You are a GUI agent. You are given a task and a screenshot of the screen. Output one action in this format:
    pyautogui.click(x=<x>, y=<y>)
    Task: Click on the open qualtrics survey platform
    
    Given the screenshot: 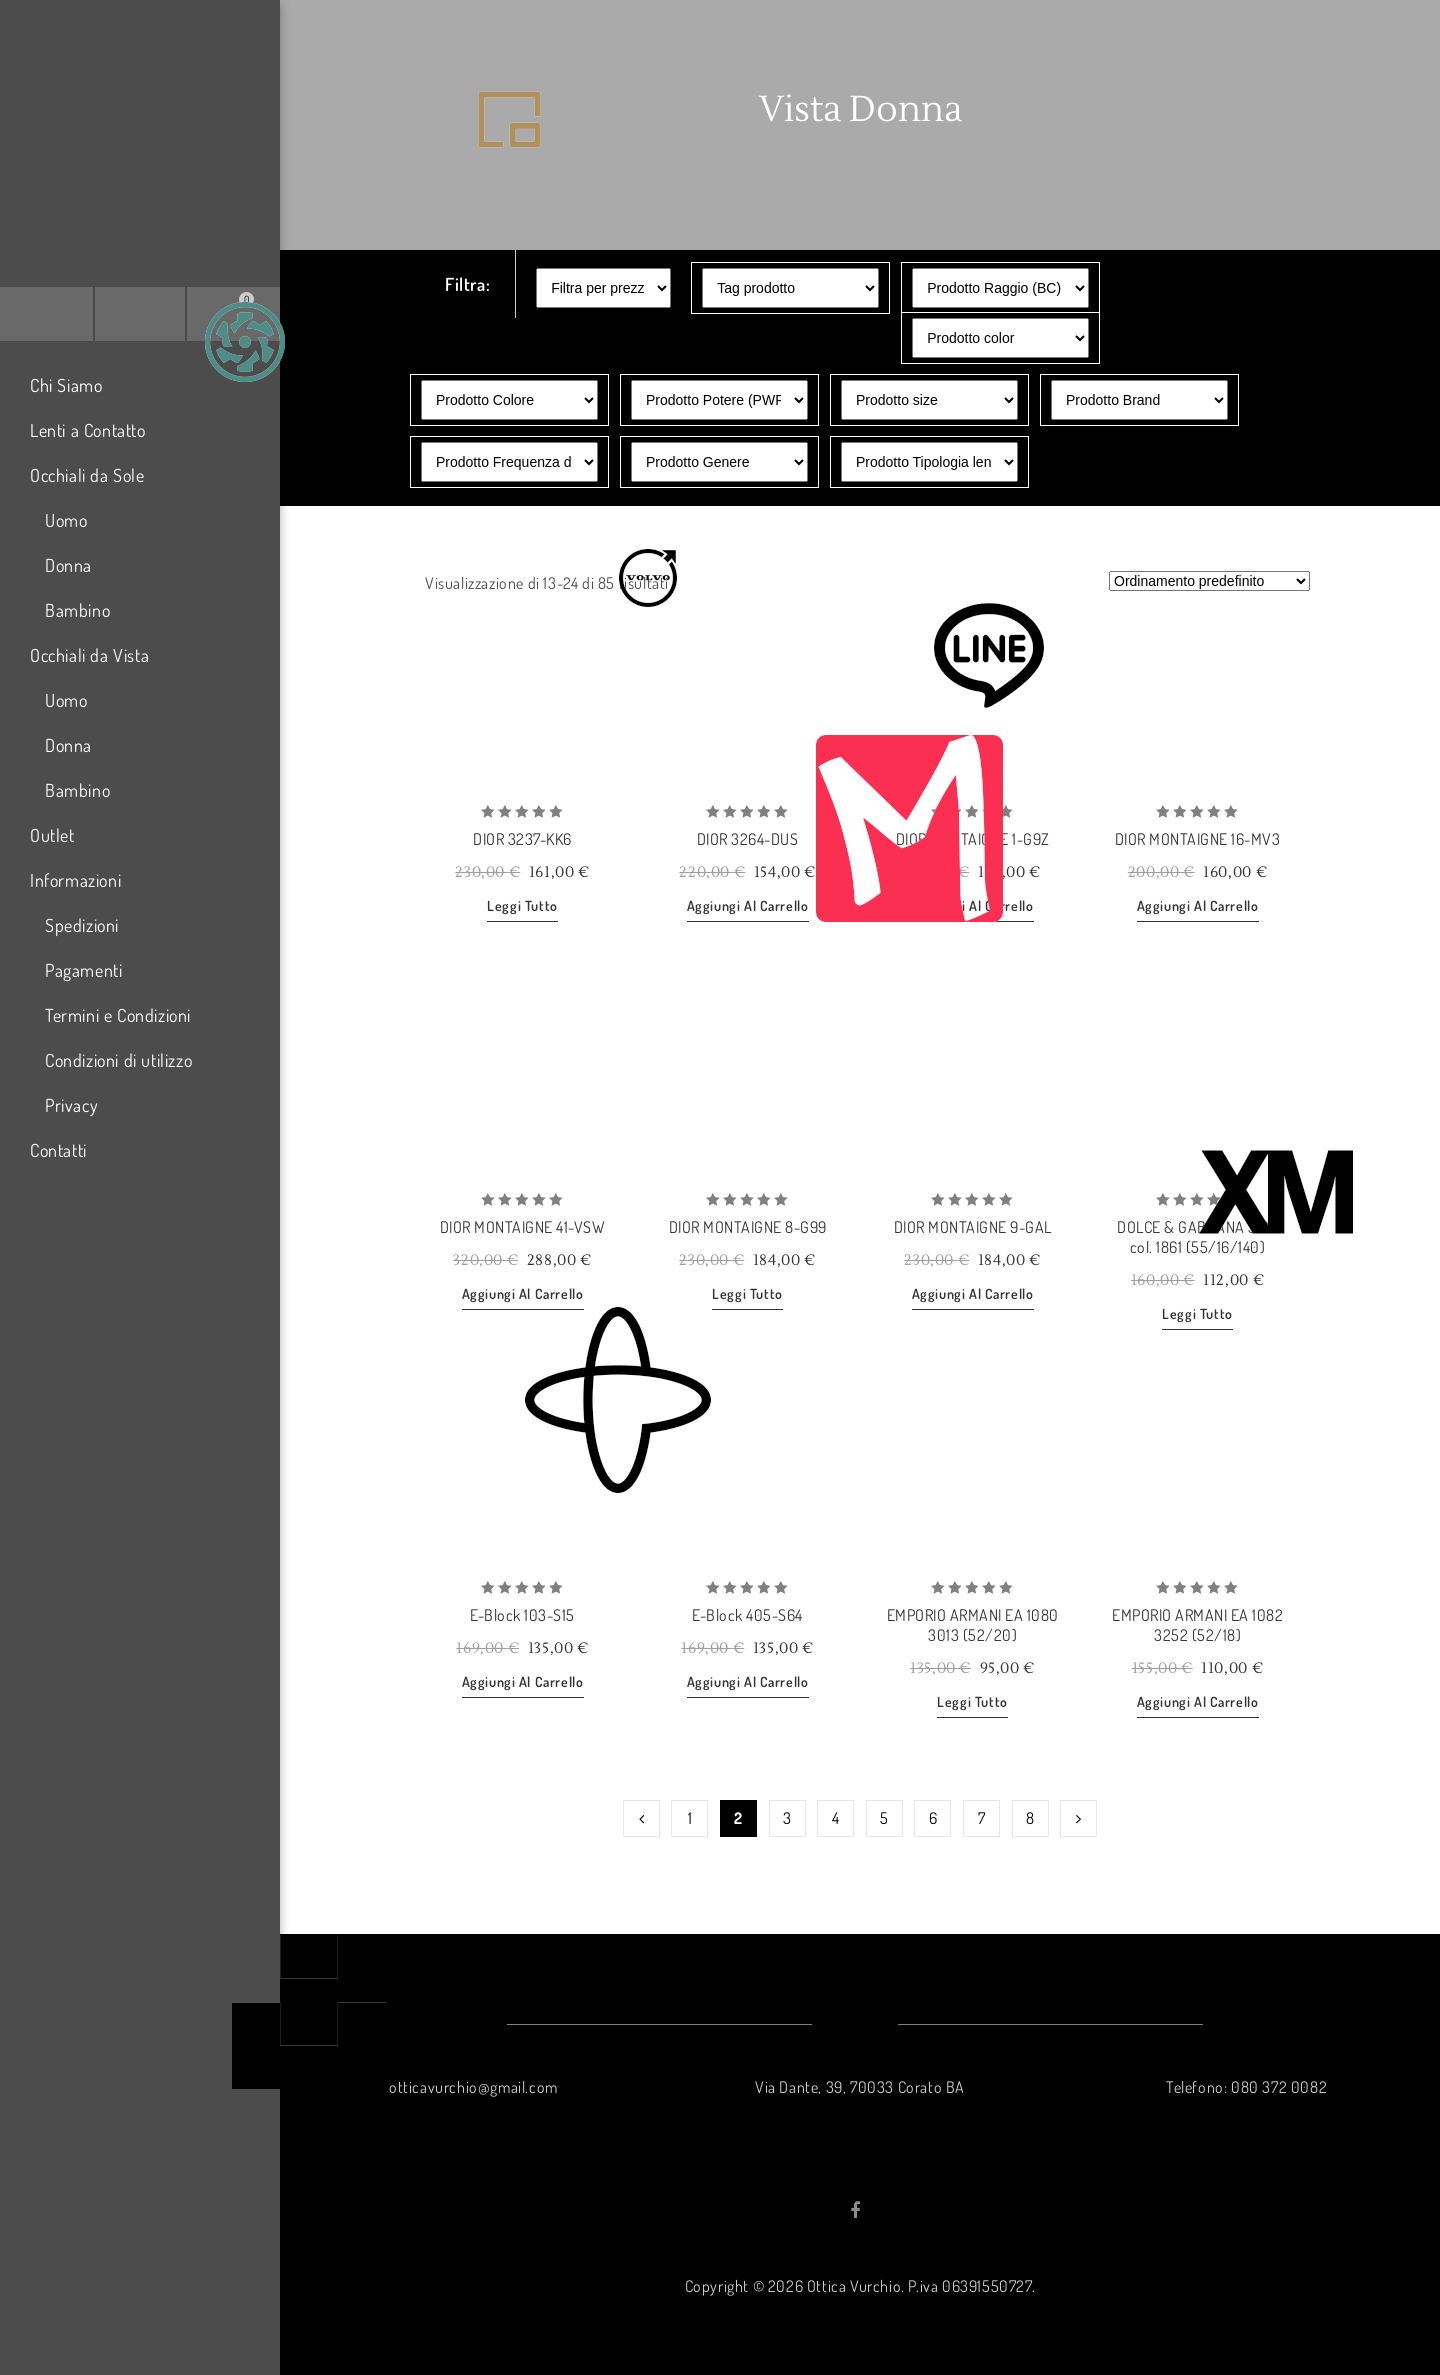 What is the action you would take?
    pyautogui.click(x=1276, y=1192)
    